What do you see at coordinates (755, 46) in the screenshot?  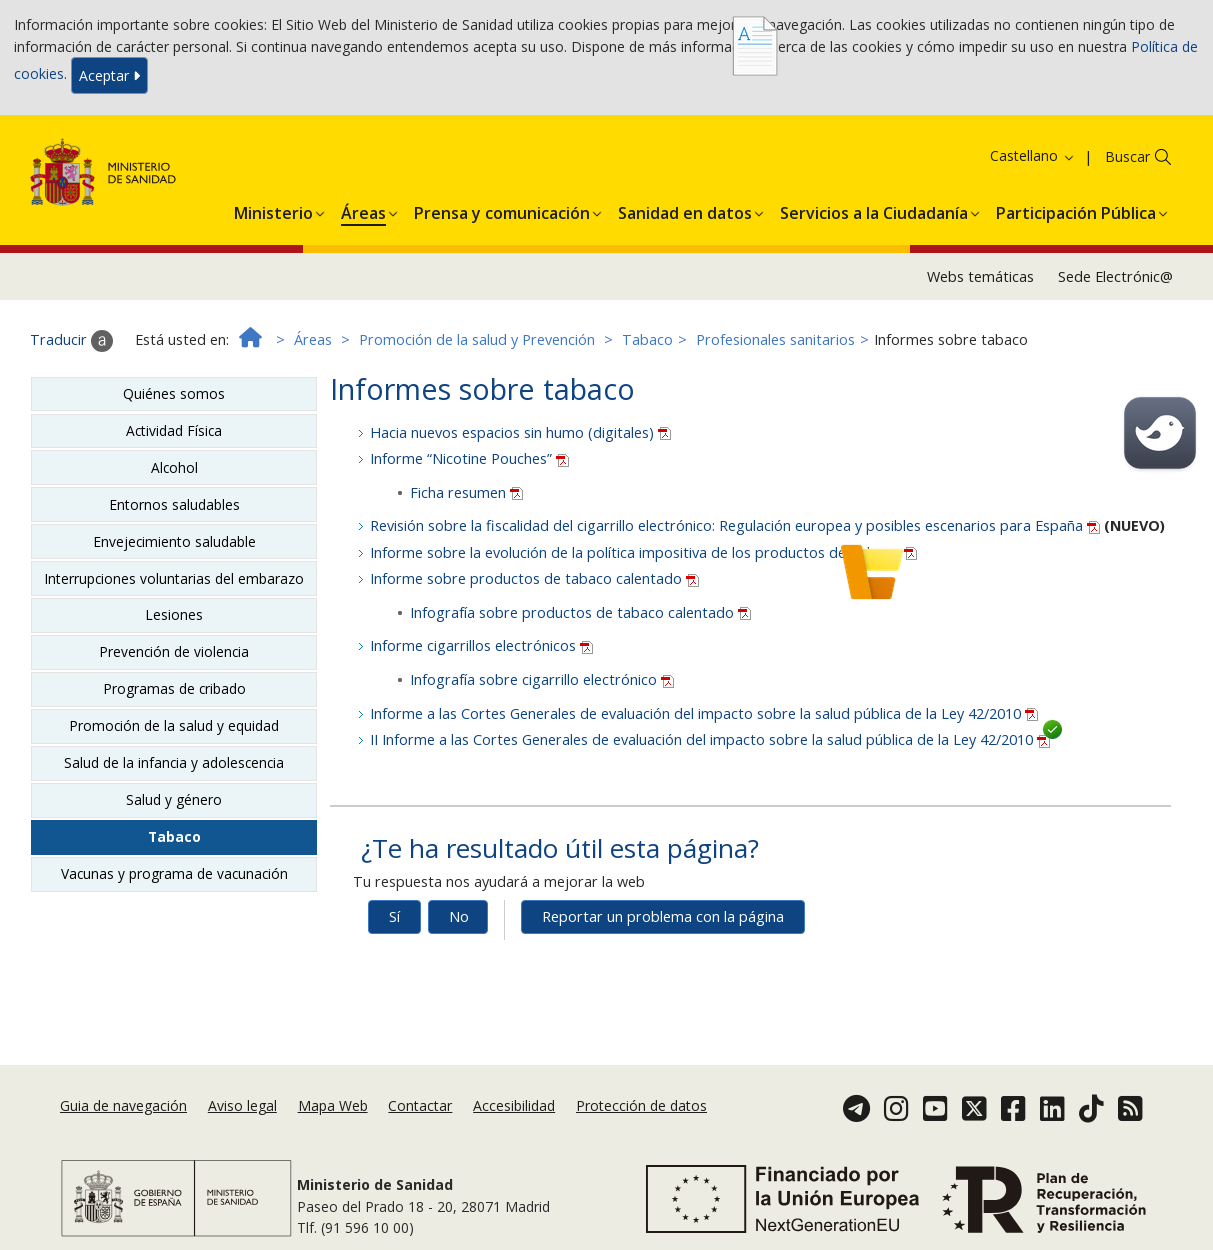 I see `open a text document or word processing file` at bounding box center [755, 46].